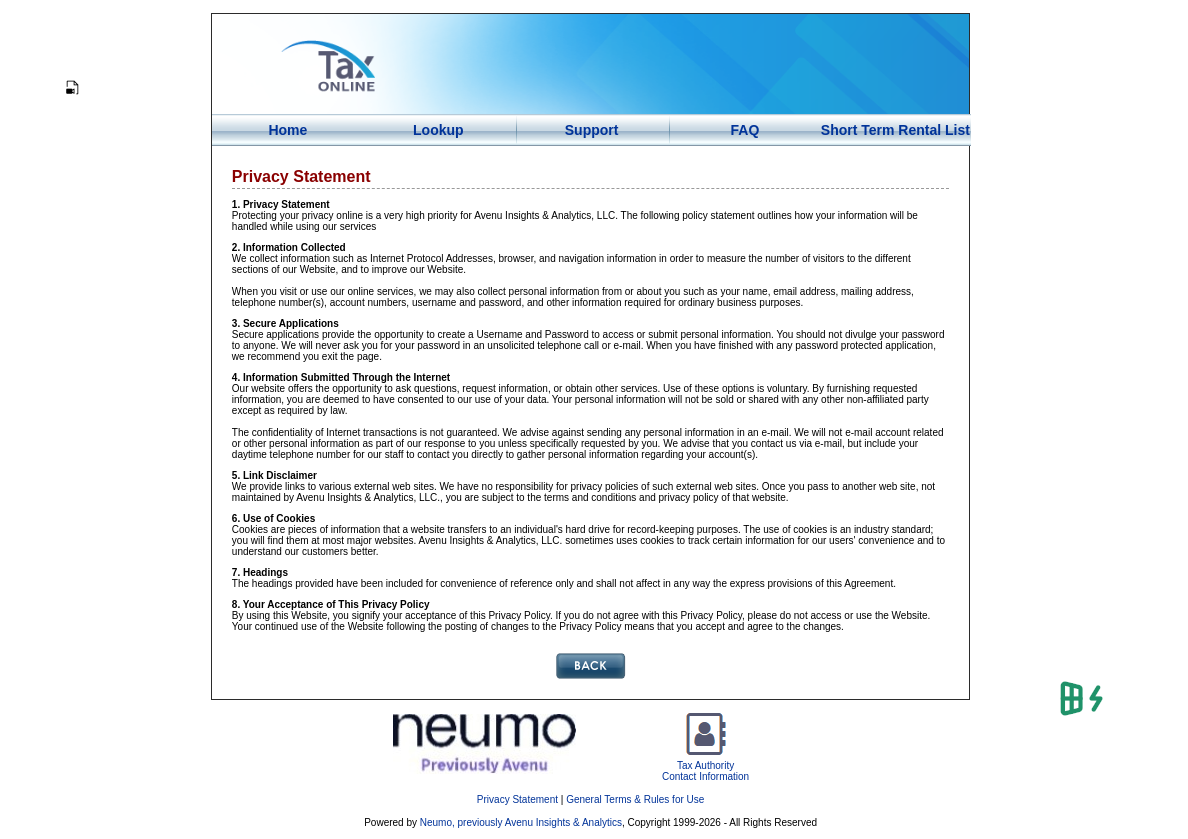  I want to click on open a video file, so click(72, 87).